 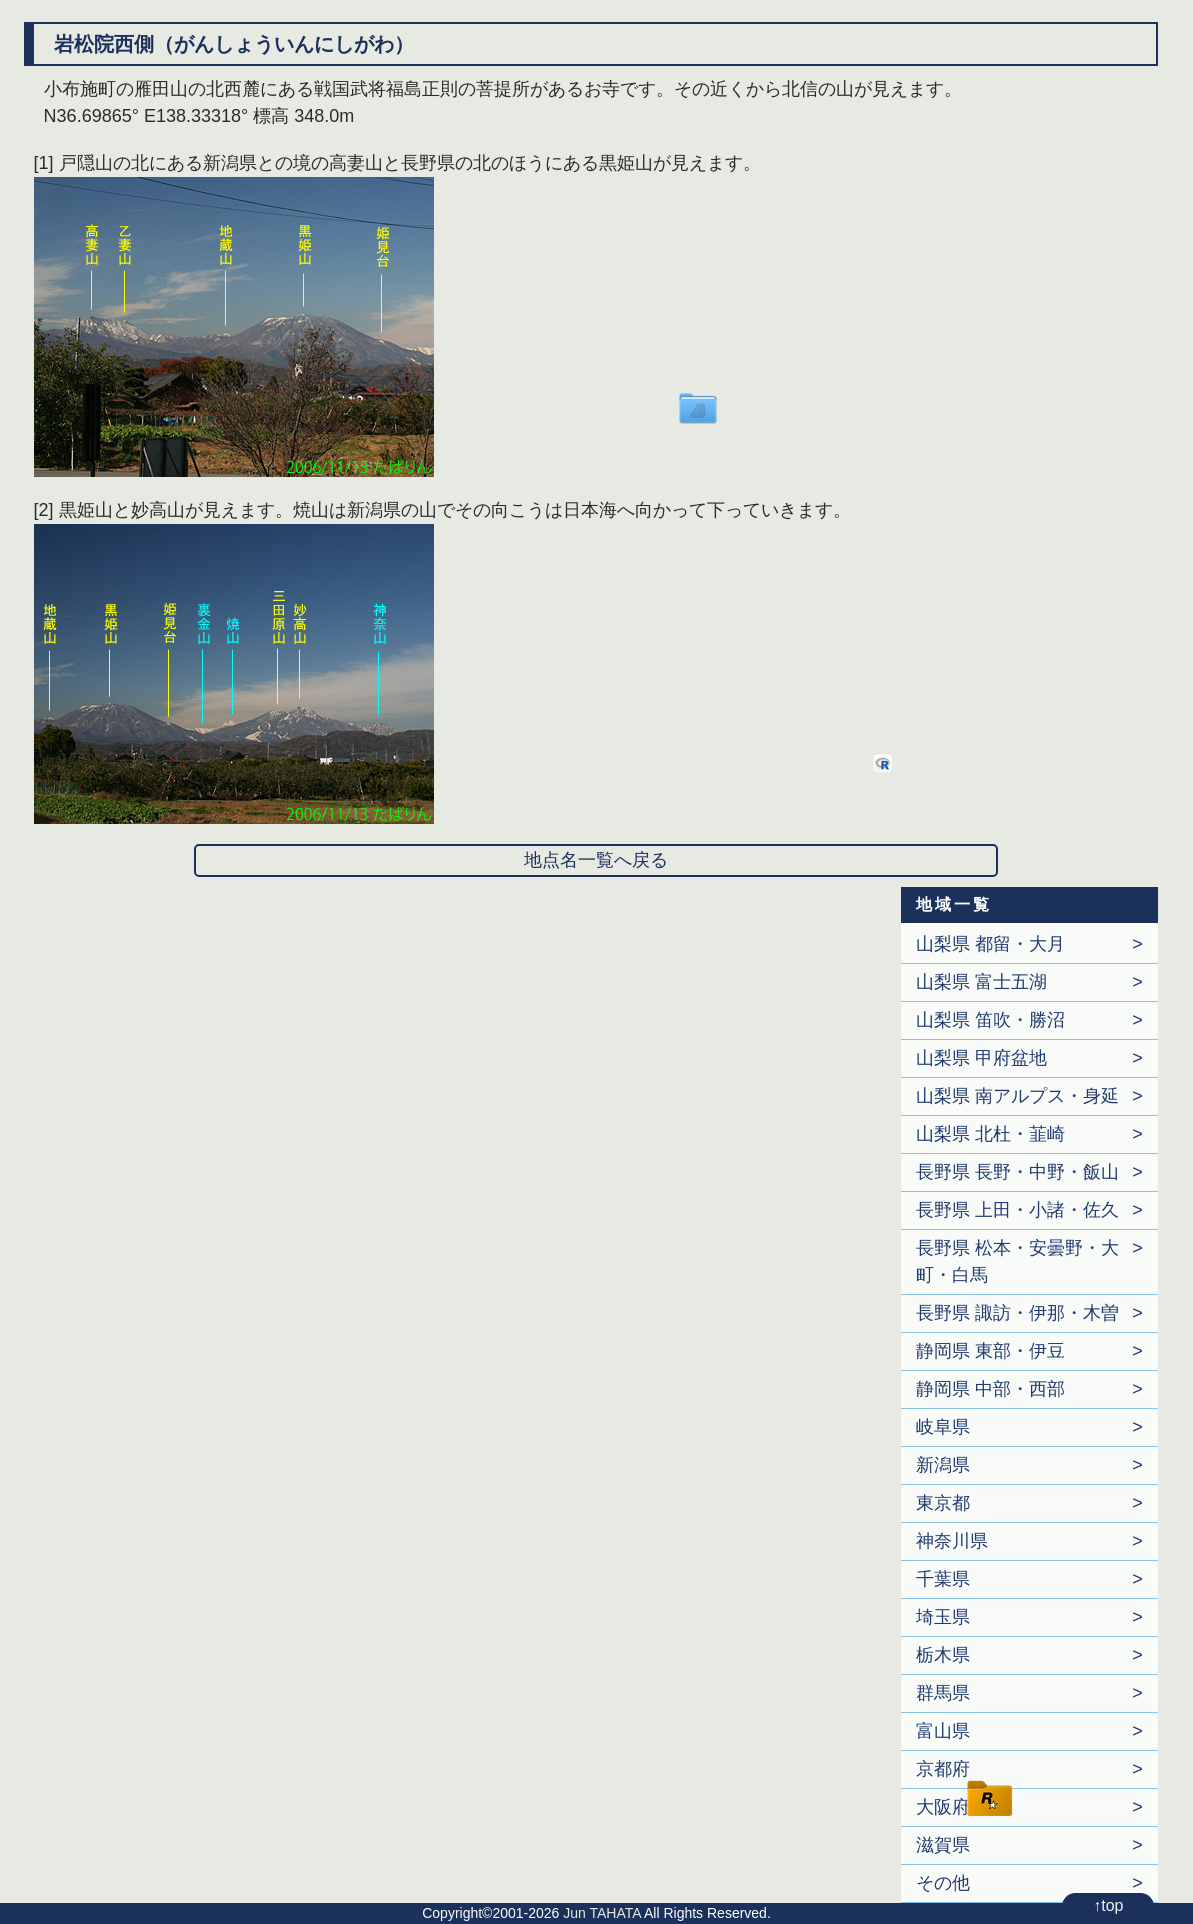 I want to click on open Affinity Designer project files folder, so click(x=698, y=408).